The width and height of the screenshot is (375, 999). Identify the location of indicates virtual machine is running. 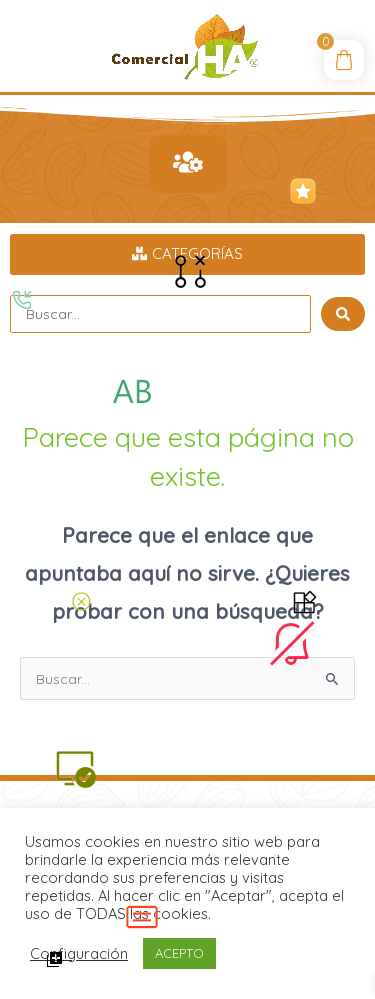
(75, 767).